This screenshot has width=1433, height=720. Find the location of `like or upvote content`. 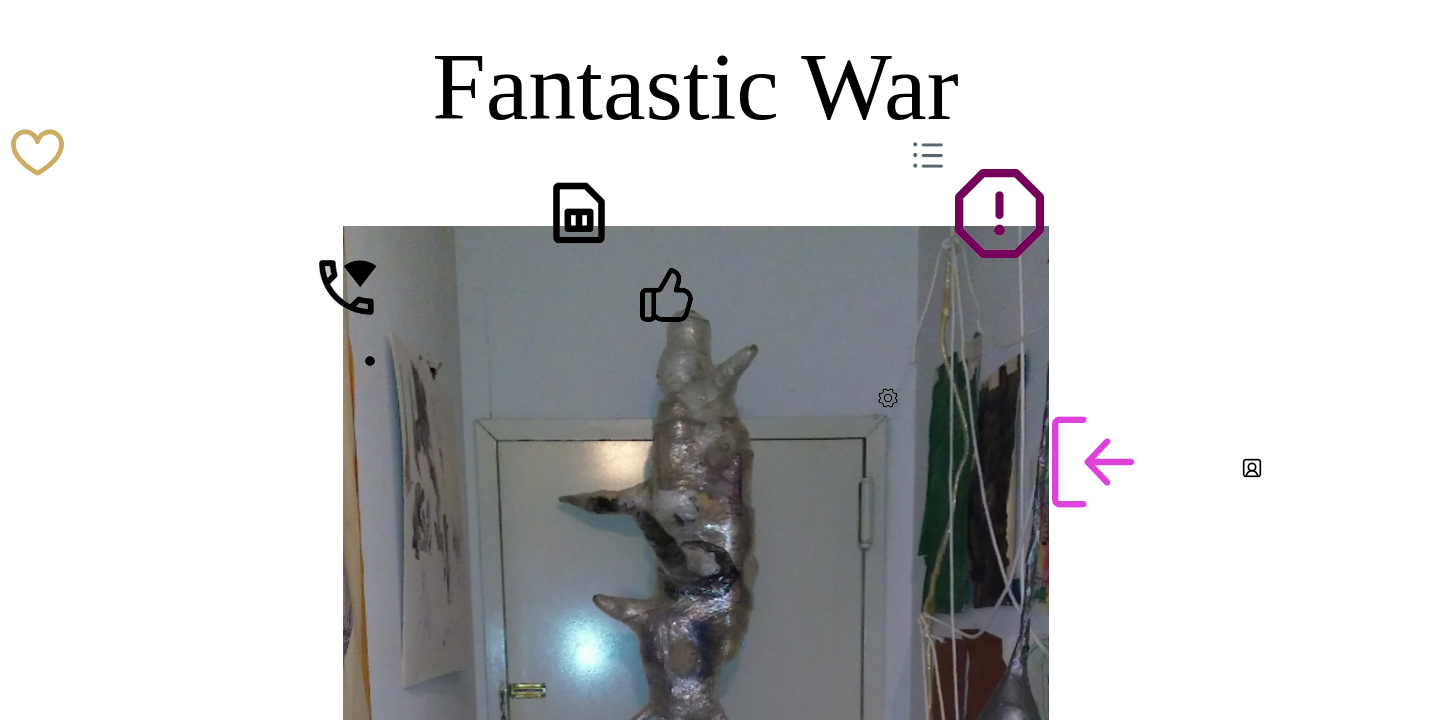

like or upvote content is located at coordinates (667, 294).